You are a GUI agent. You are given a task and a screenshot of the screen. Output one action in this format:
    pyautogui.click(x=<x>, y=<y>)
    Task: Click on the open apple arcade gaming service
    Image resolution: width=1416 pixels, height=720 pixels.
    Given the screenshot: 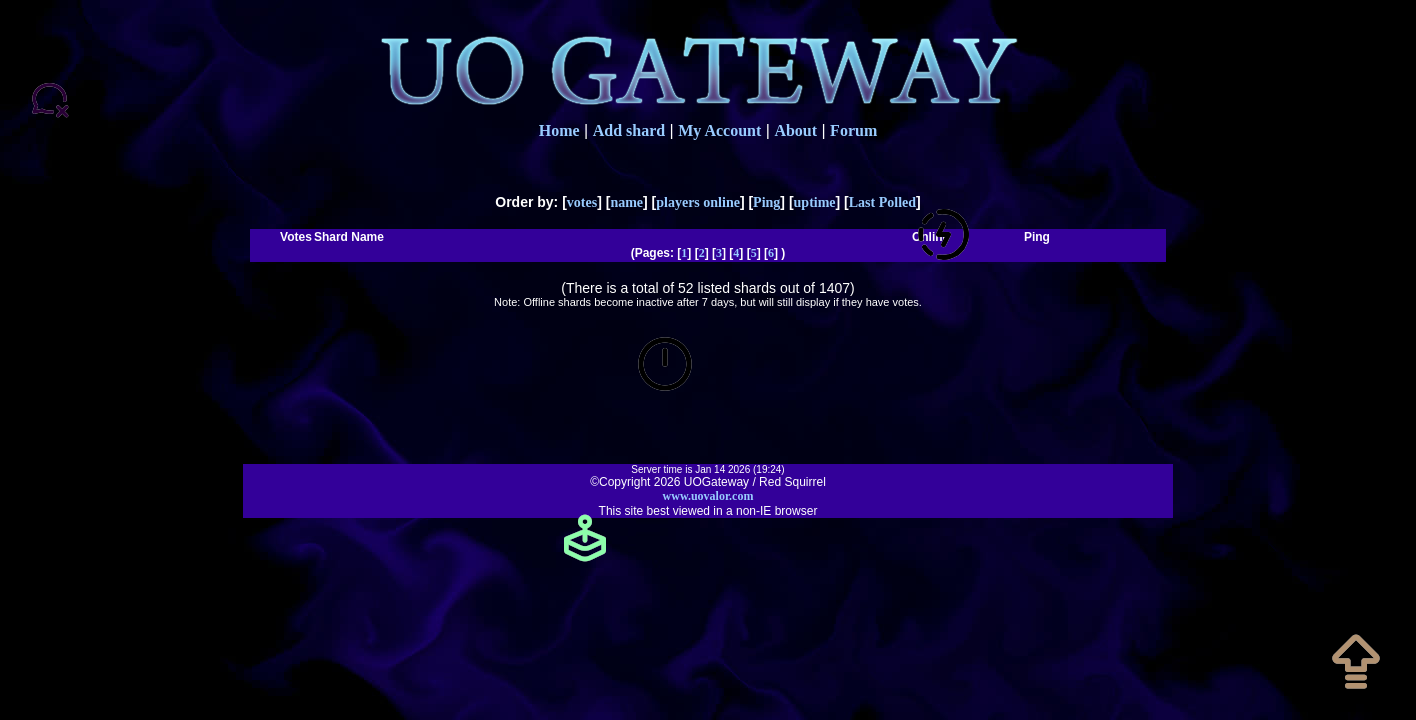 What is the action you would take?
    pyautogui.click(x=585, y=538)
    